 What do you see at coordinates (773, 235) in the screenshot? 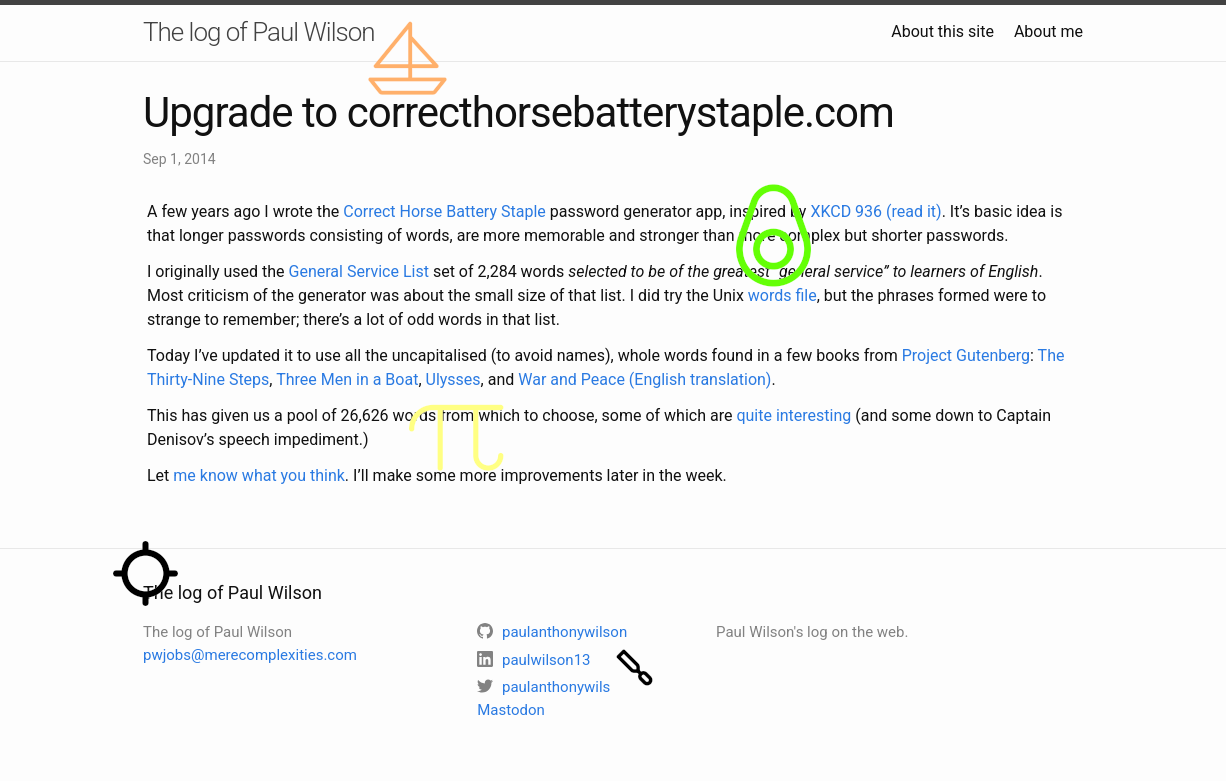
I see `indicates healthy or vegetarian food options` at bounding box center [773, 235].